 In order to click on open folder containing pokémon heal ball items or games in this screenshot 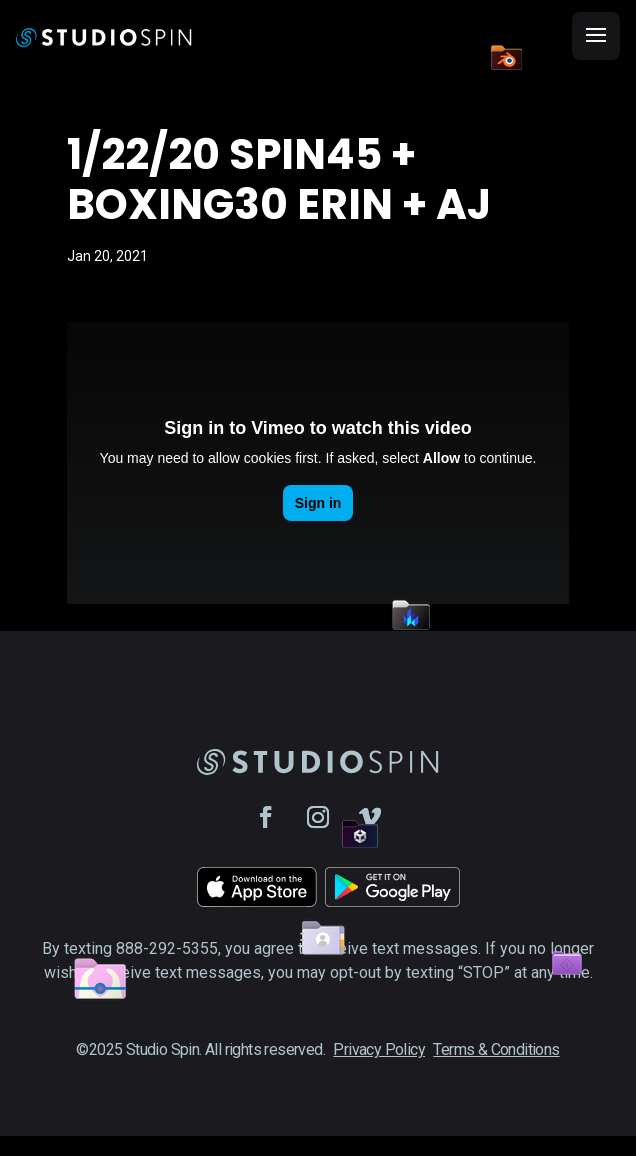, I will do `click(100, 980)`.